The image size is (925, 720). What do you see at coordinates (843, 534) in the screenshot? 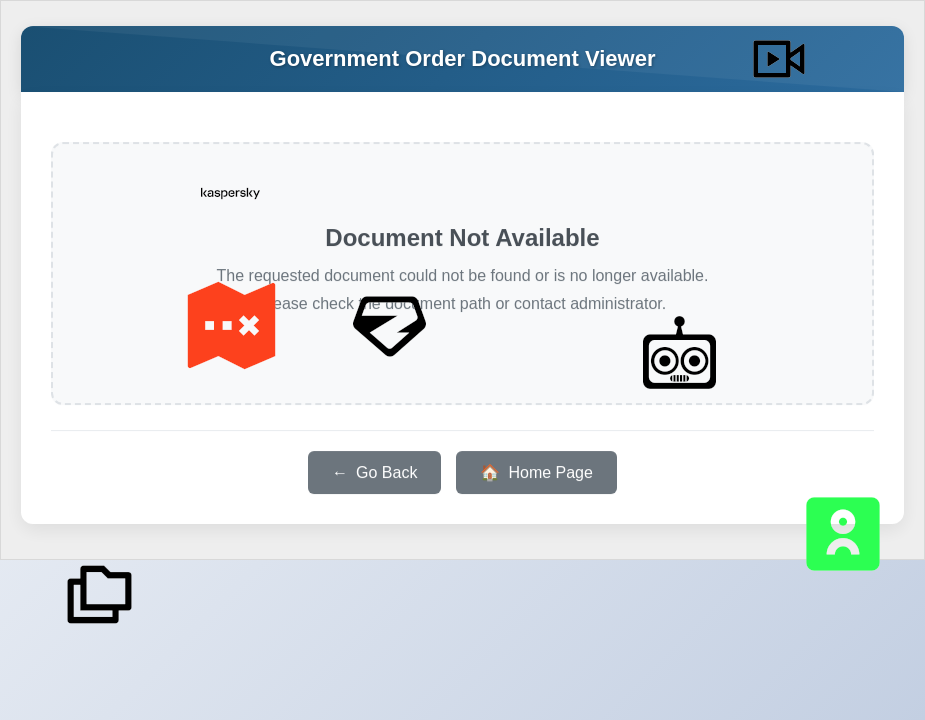
I see `view your account profile` at bounding box center [843, 534].